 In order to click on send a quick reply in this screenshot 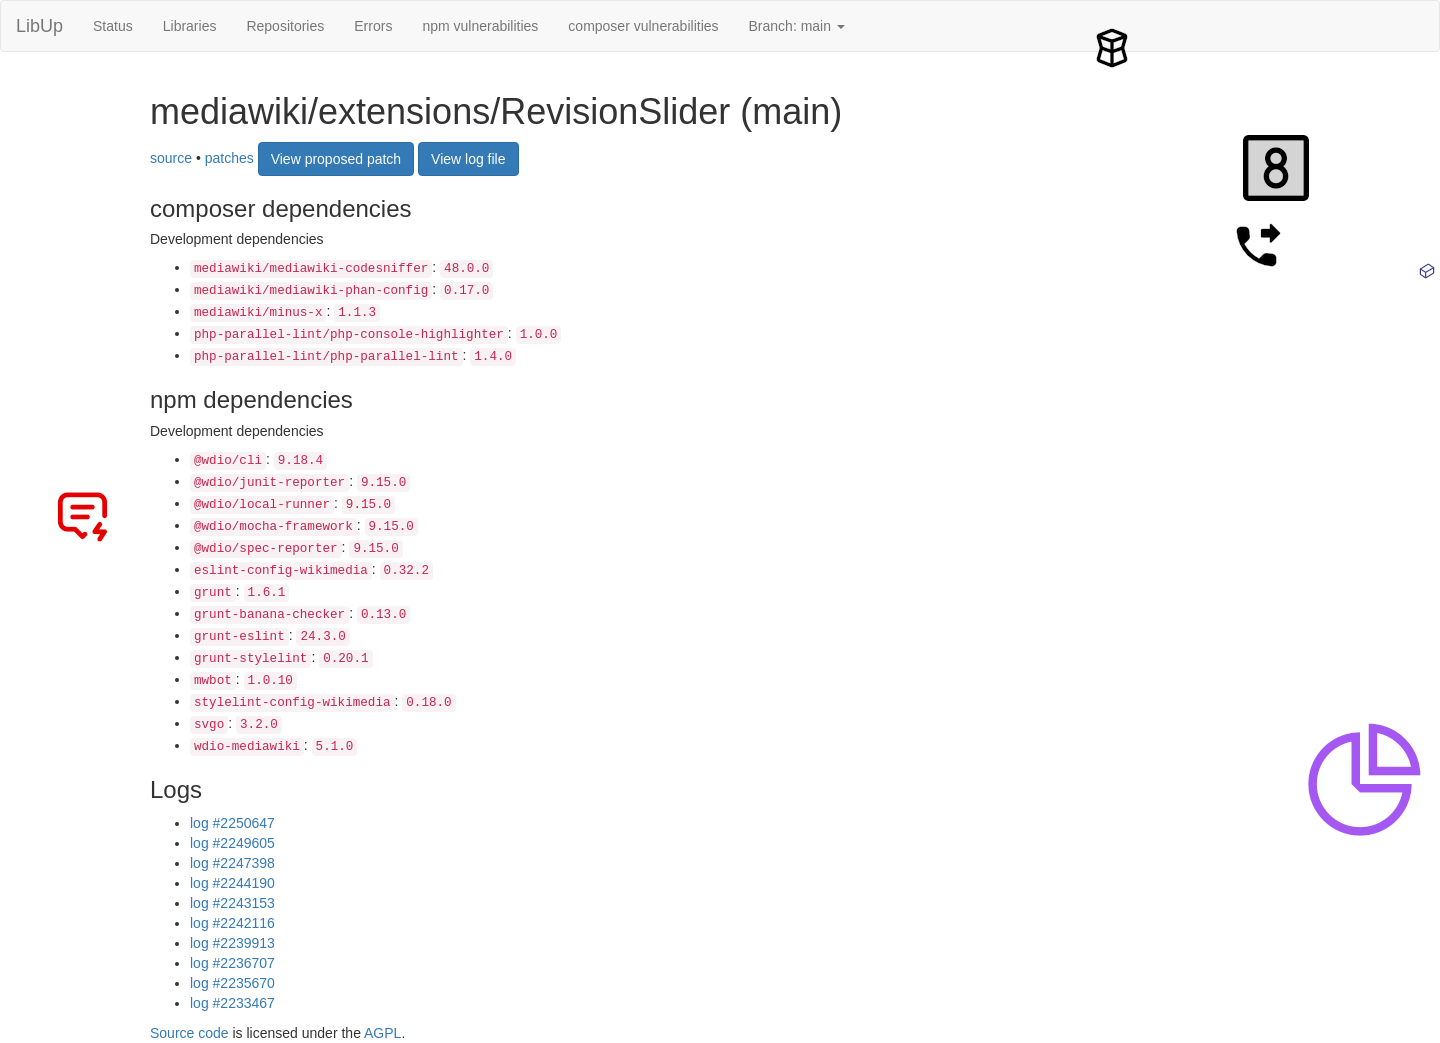, I will do `click(82, 514)`.